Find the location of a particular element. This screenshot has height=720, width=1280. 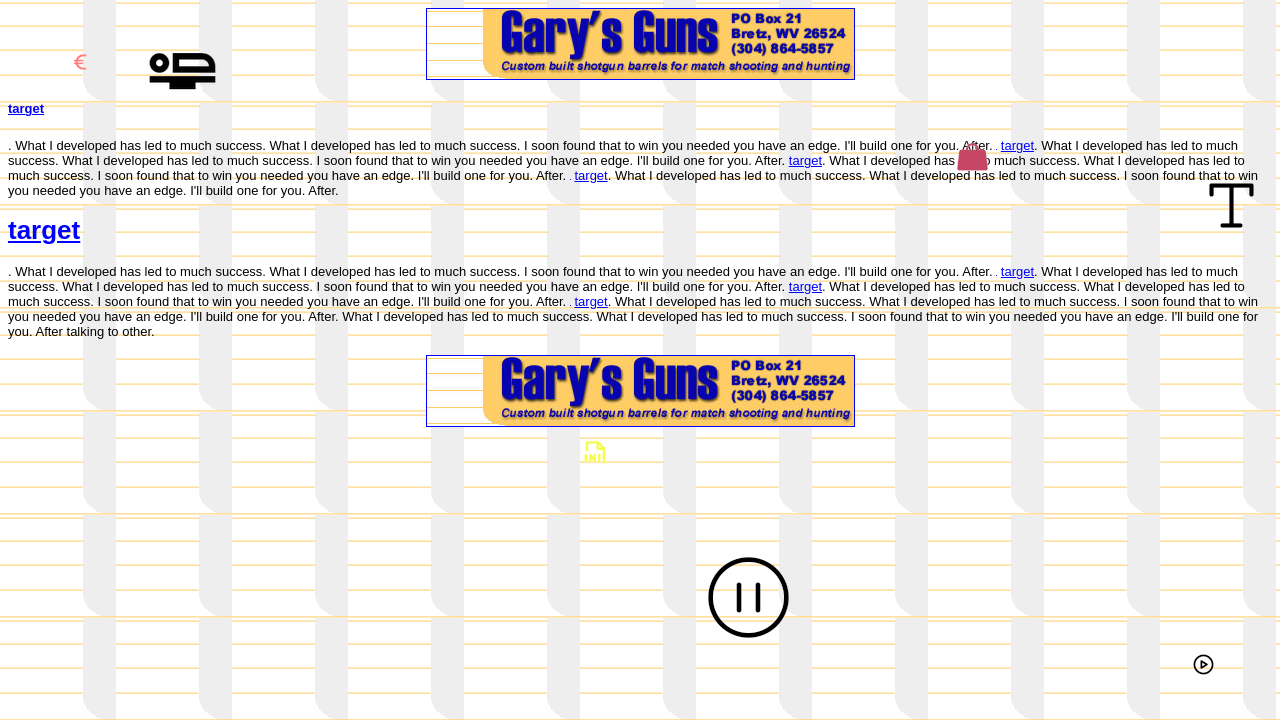

open or view an INI configuration file is located at coordinates (595, 452).